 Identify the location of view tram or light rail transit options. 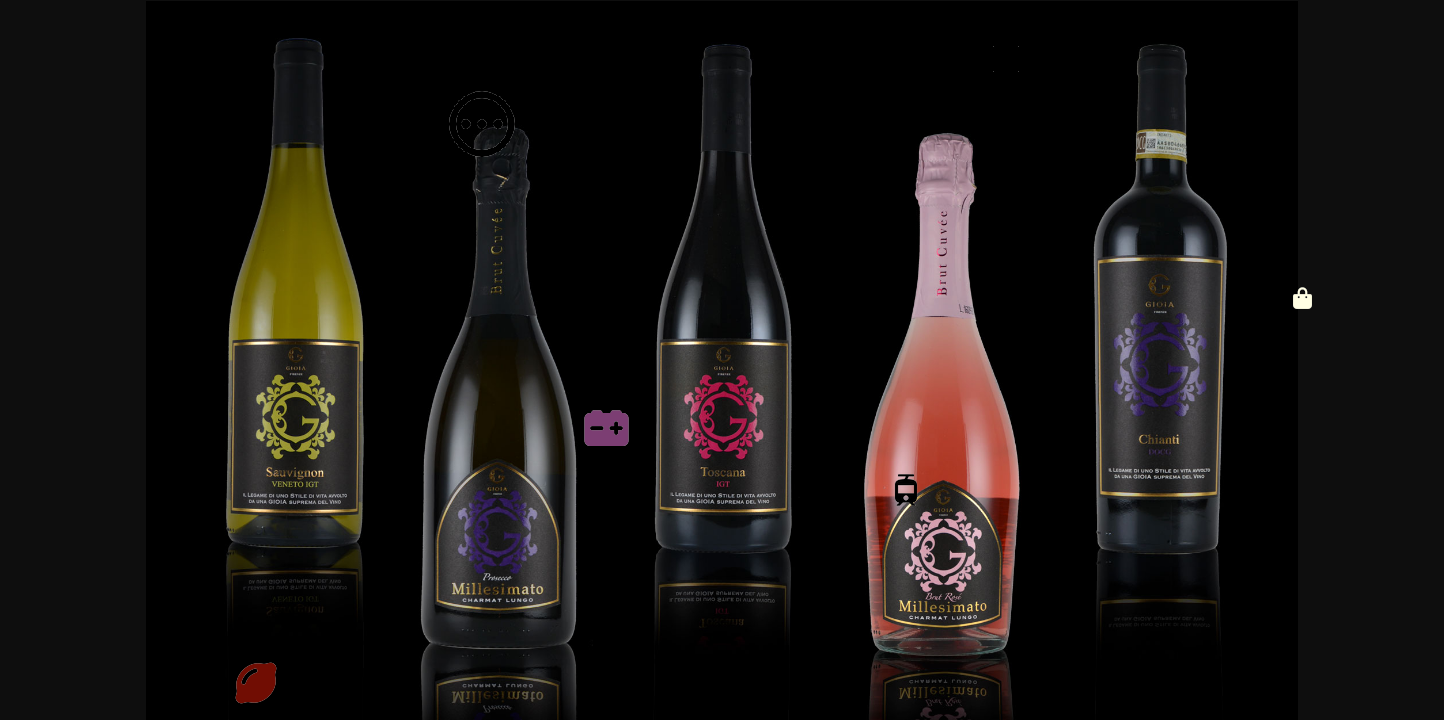
(906, 490).